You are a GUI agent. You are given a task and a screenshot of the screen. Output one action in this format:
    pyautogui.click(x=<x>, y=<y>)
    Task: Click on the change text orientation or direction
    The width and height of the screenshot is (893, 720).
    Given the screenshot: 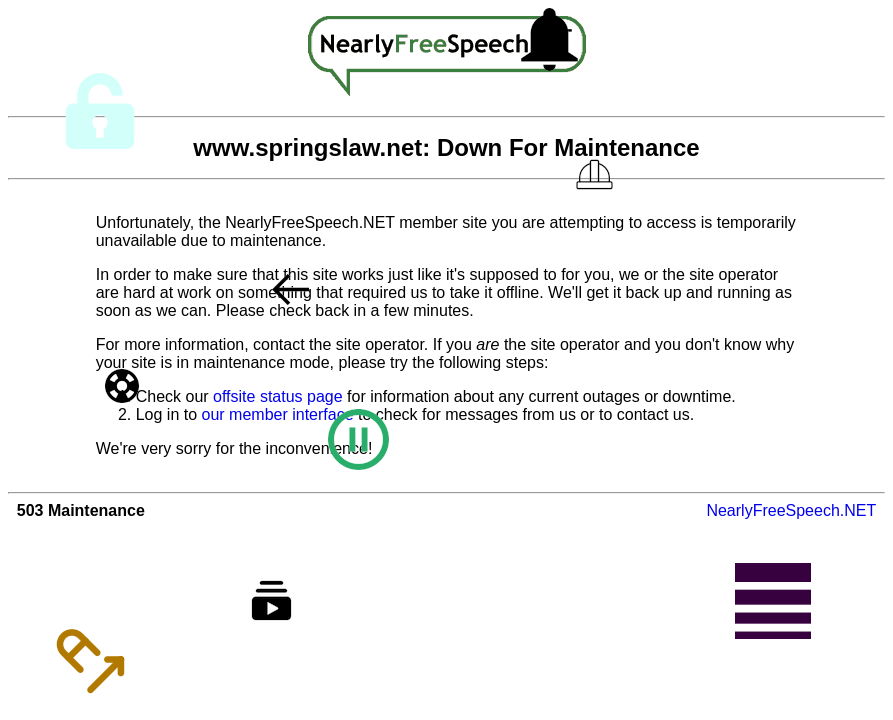 What is the action you would take?
    pyautogui.click(x=90, y=659)
    